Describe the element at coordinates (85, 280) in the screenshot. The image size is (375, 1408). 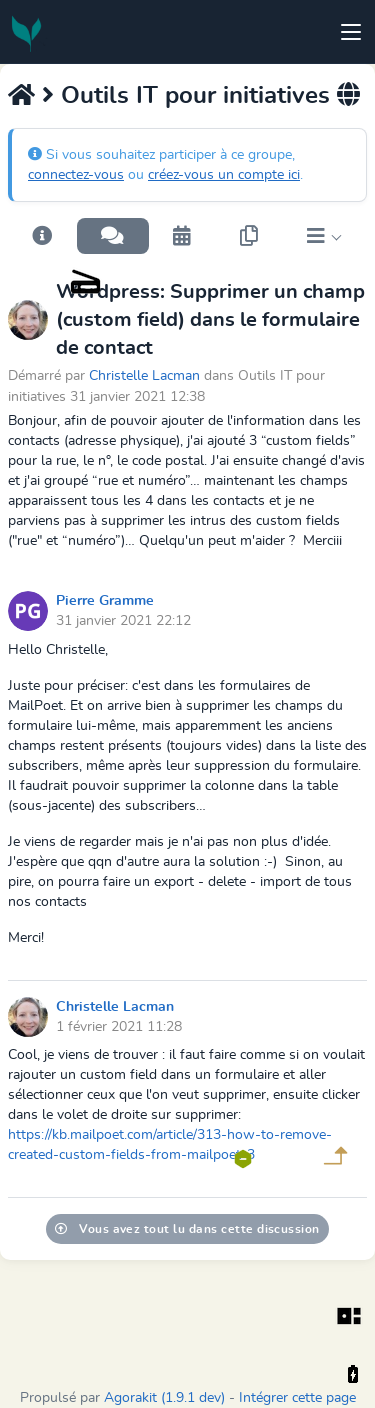
I see `scan a document` at that location.